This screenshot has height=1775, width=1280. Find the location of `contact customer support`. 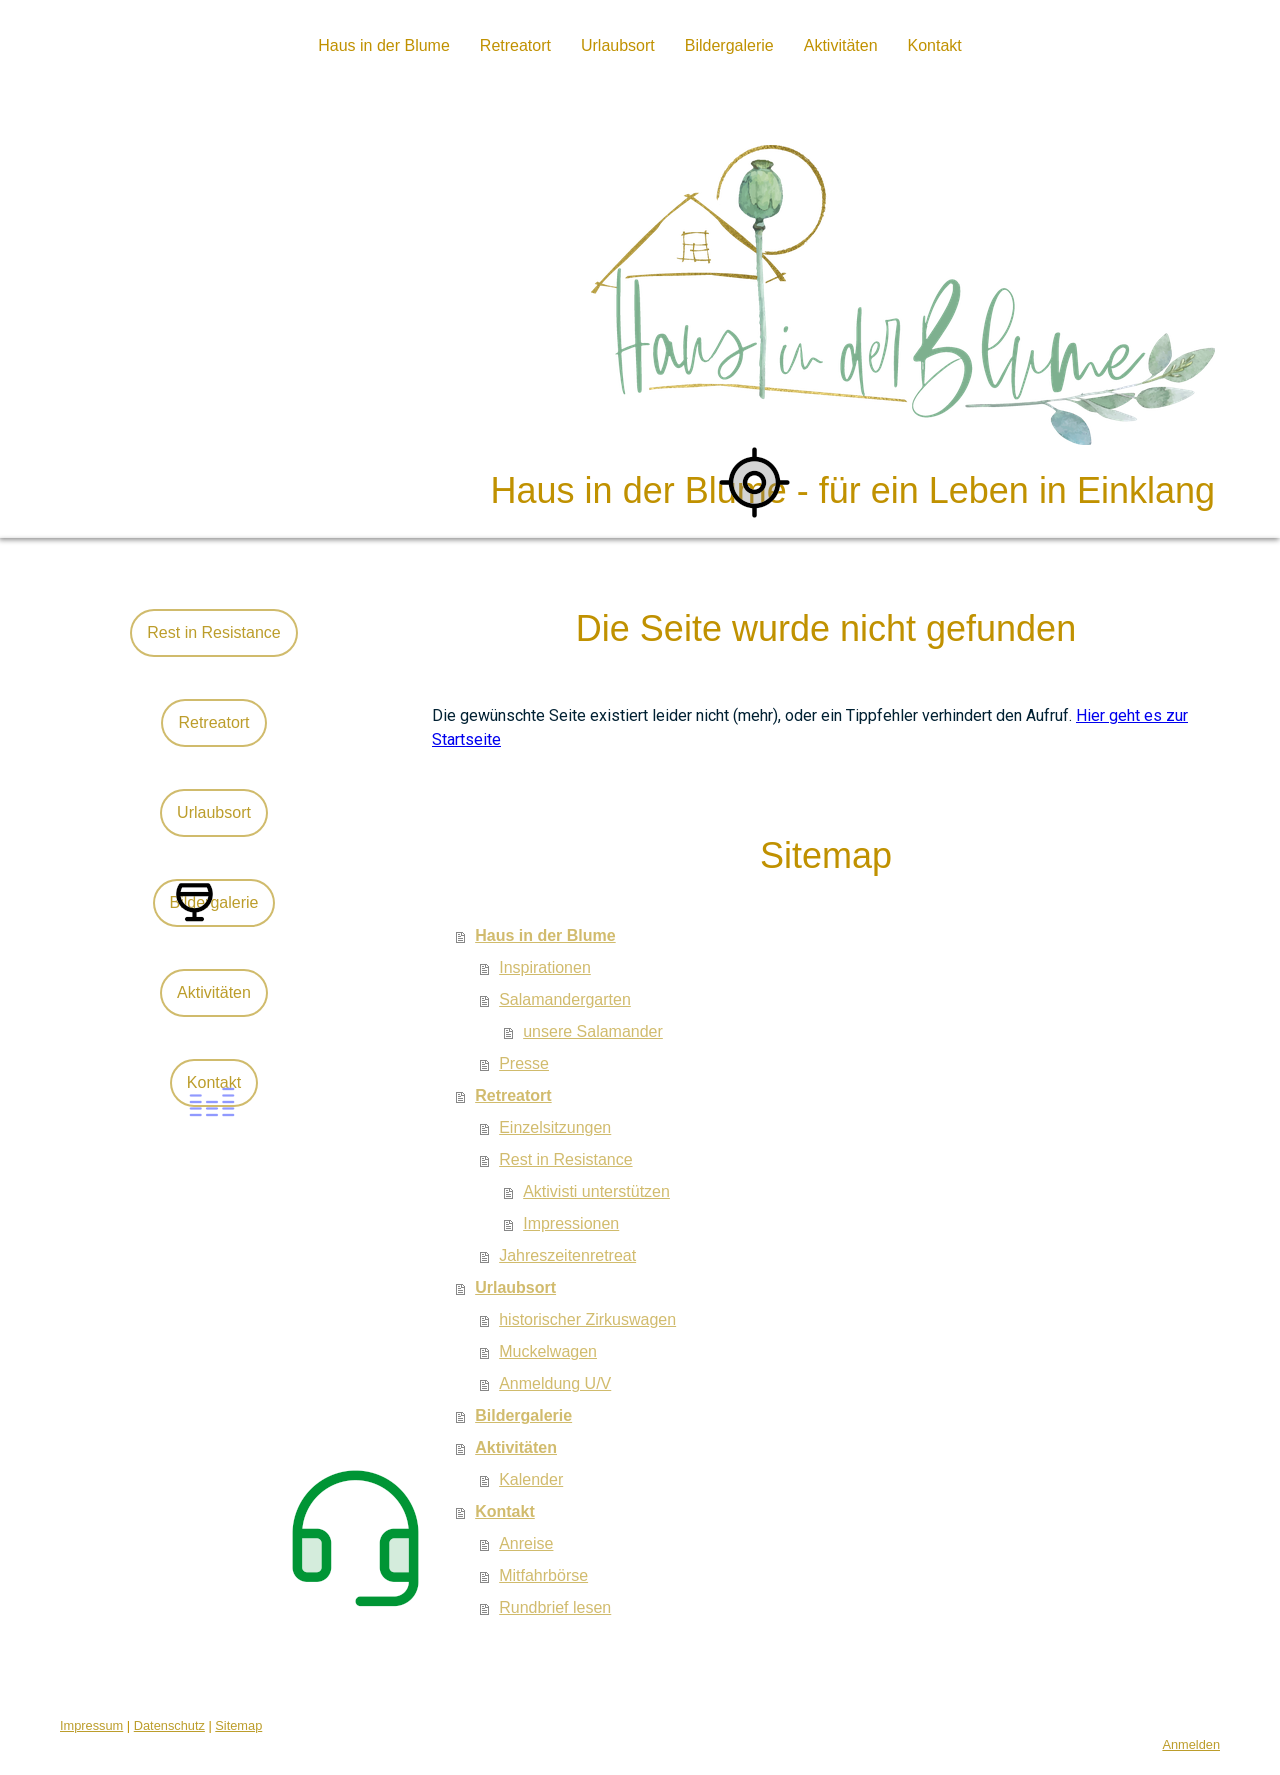

contact customer support is located at coordinates (355, 1533).